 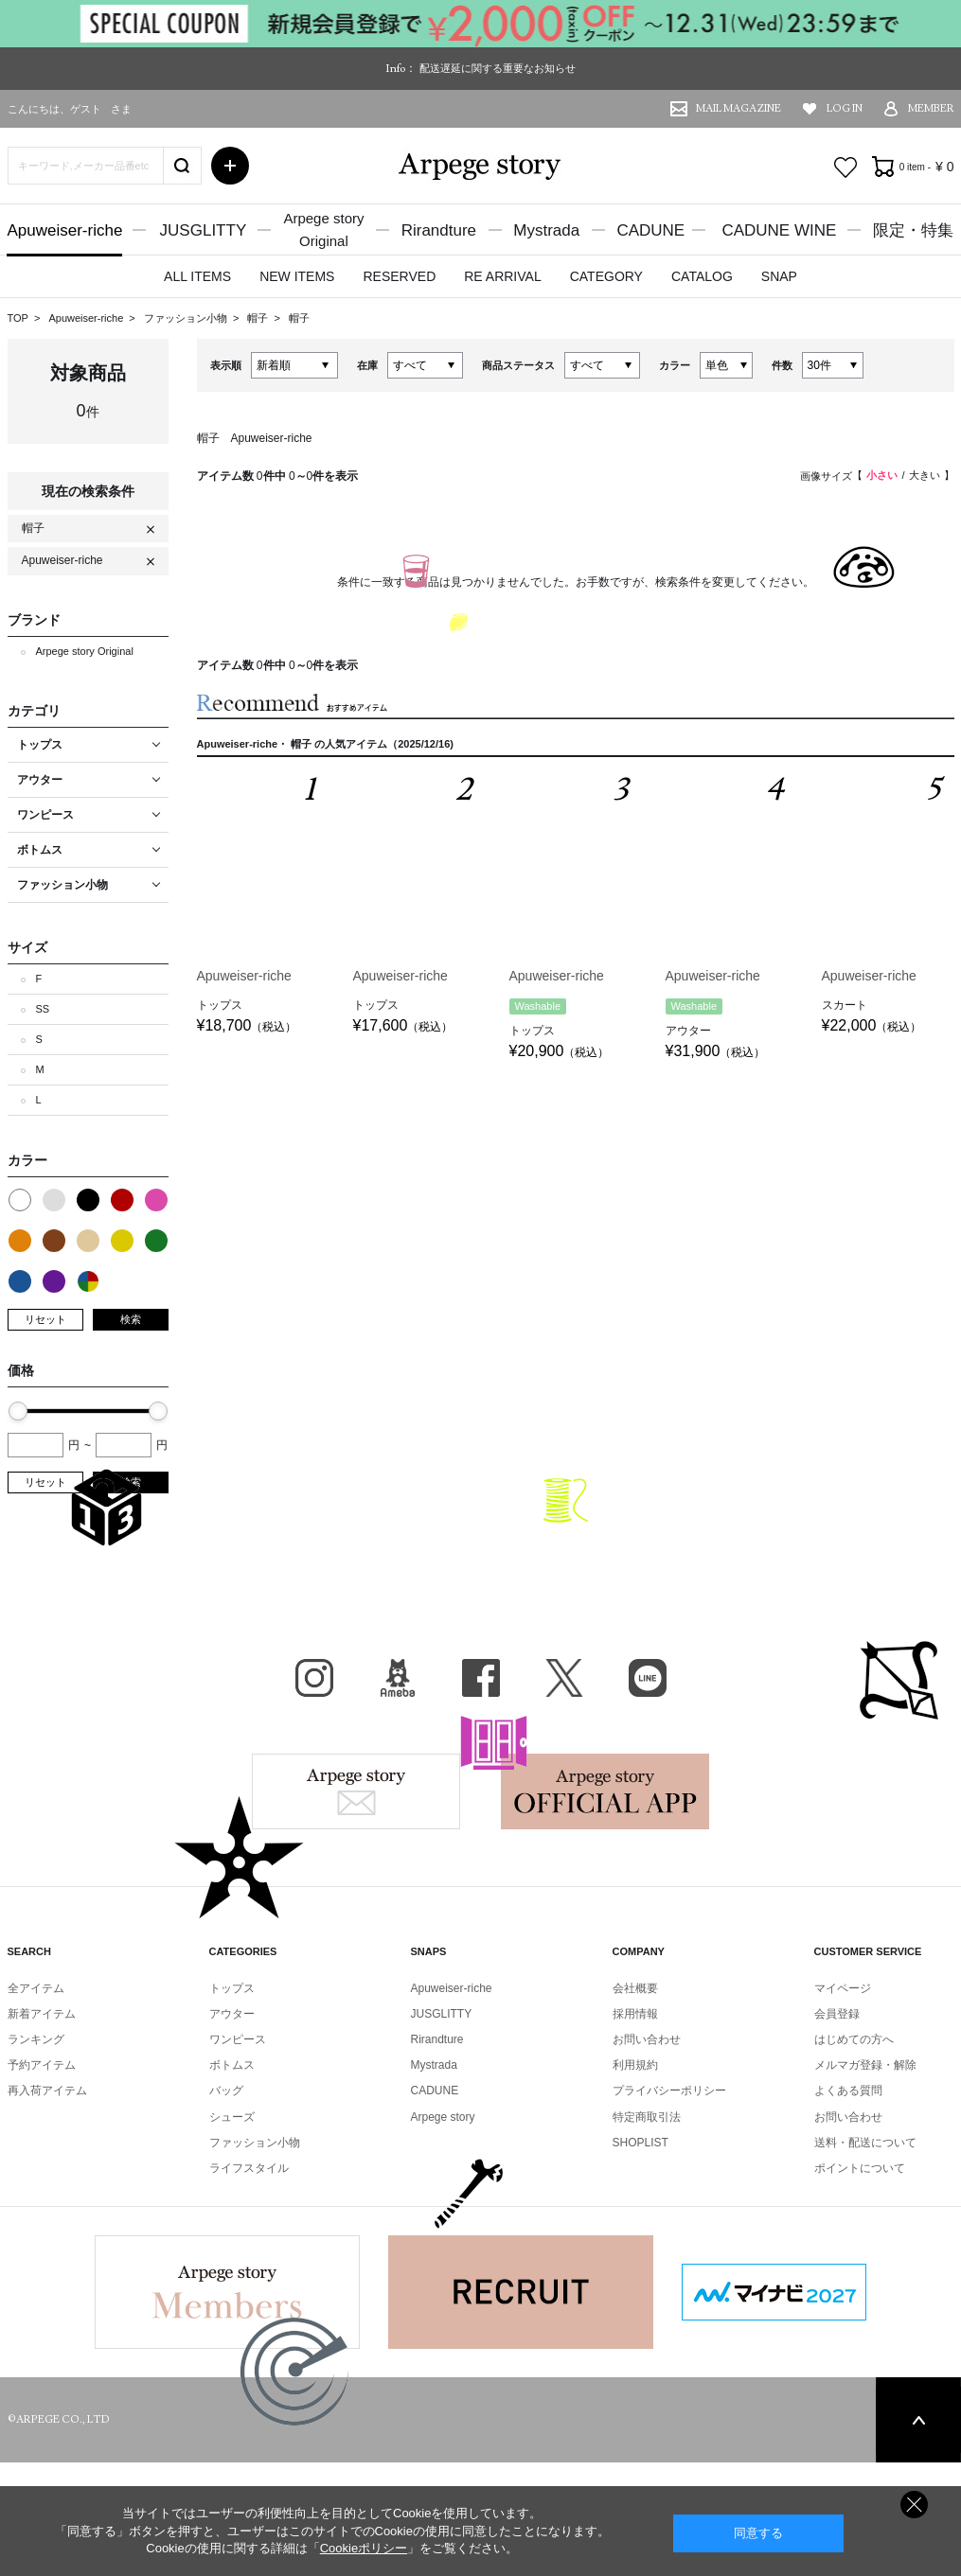 What do you see at coordinates (458, 622) in the screenshot?
I see `indicates a citrus or lemon-flavored item` at bounding box center [458, 622].